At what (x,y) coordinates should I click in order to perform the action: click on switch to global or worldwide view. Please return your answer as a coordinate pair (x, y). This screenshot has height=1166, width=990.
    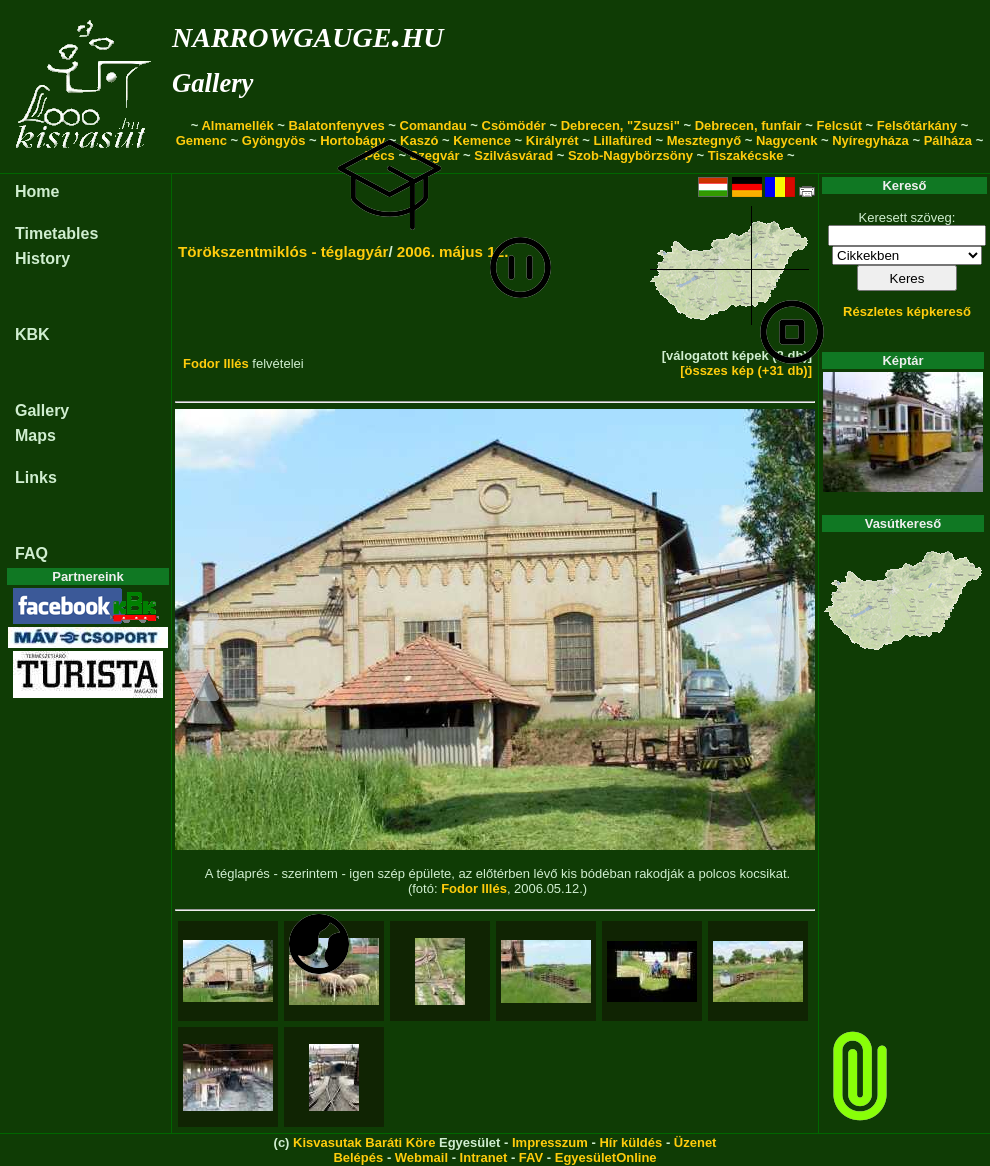
    Looking at the image, I should click on (319, 944).